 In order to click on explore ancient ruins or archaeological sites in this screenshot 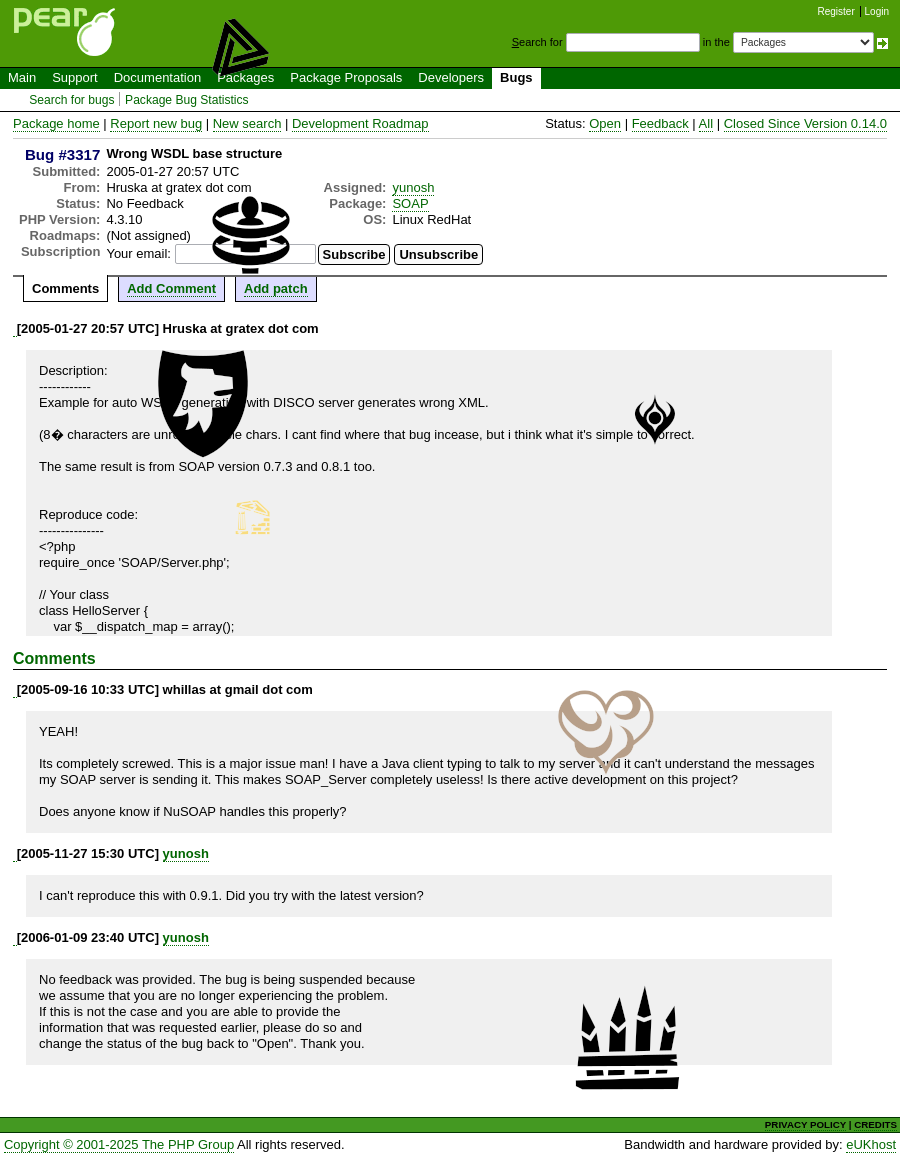, I will do `click(252, 517)`.